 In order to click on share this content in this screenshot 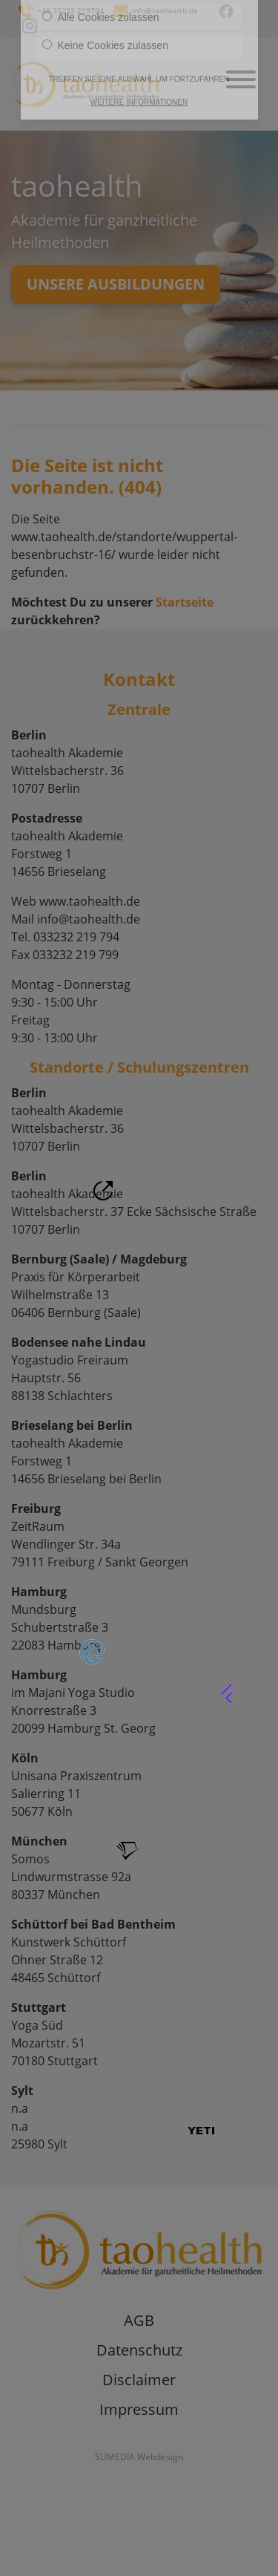, I will do `click(103, 1191)`.